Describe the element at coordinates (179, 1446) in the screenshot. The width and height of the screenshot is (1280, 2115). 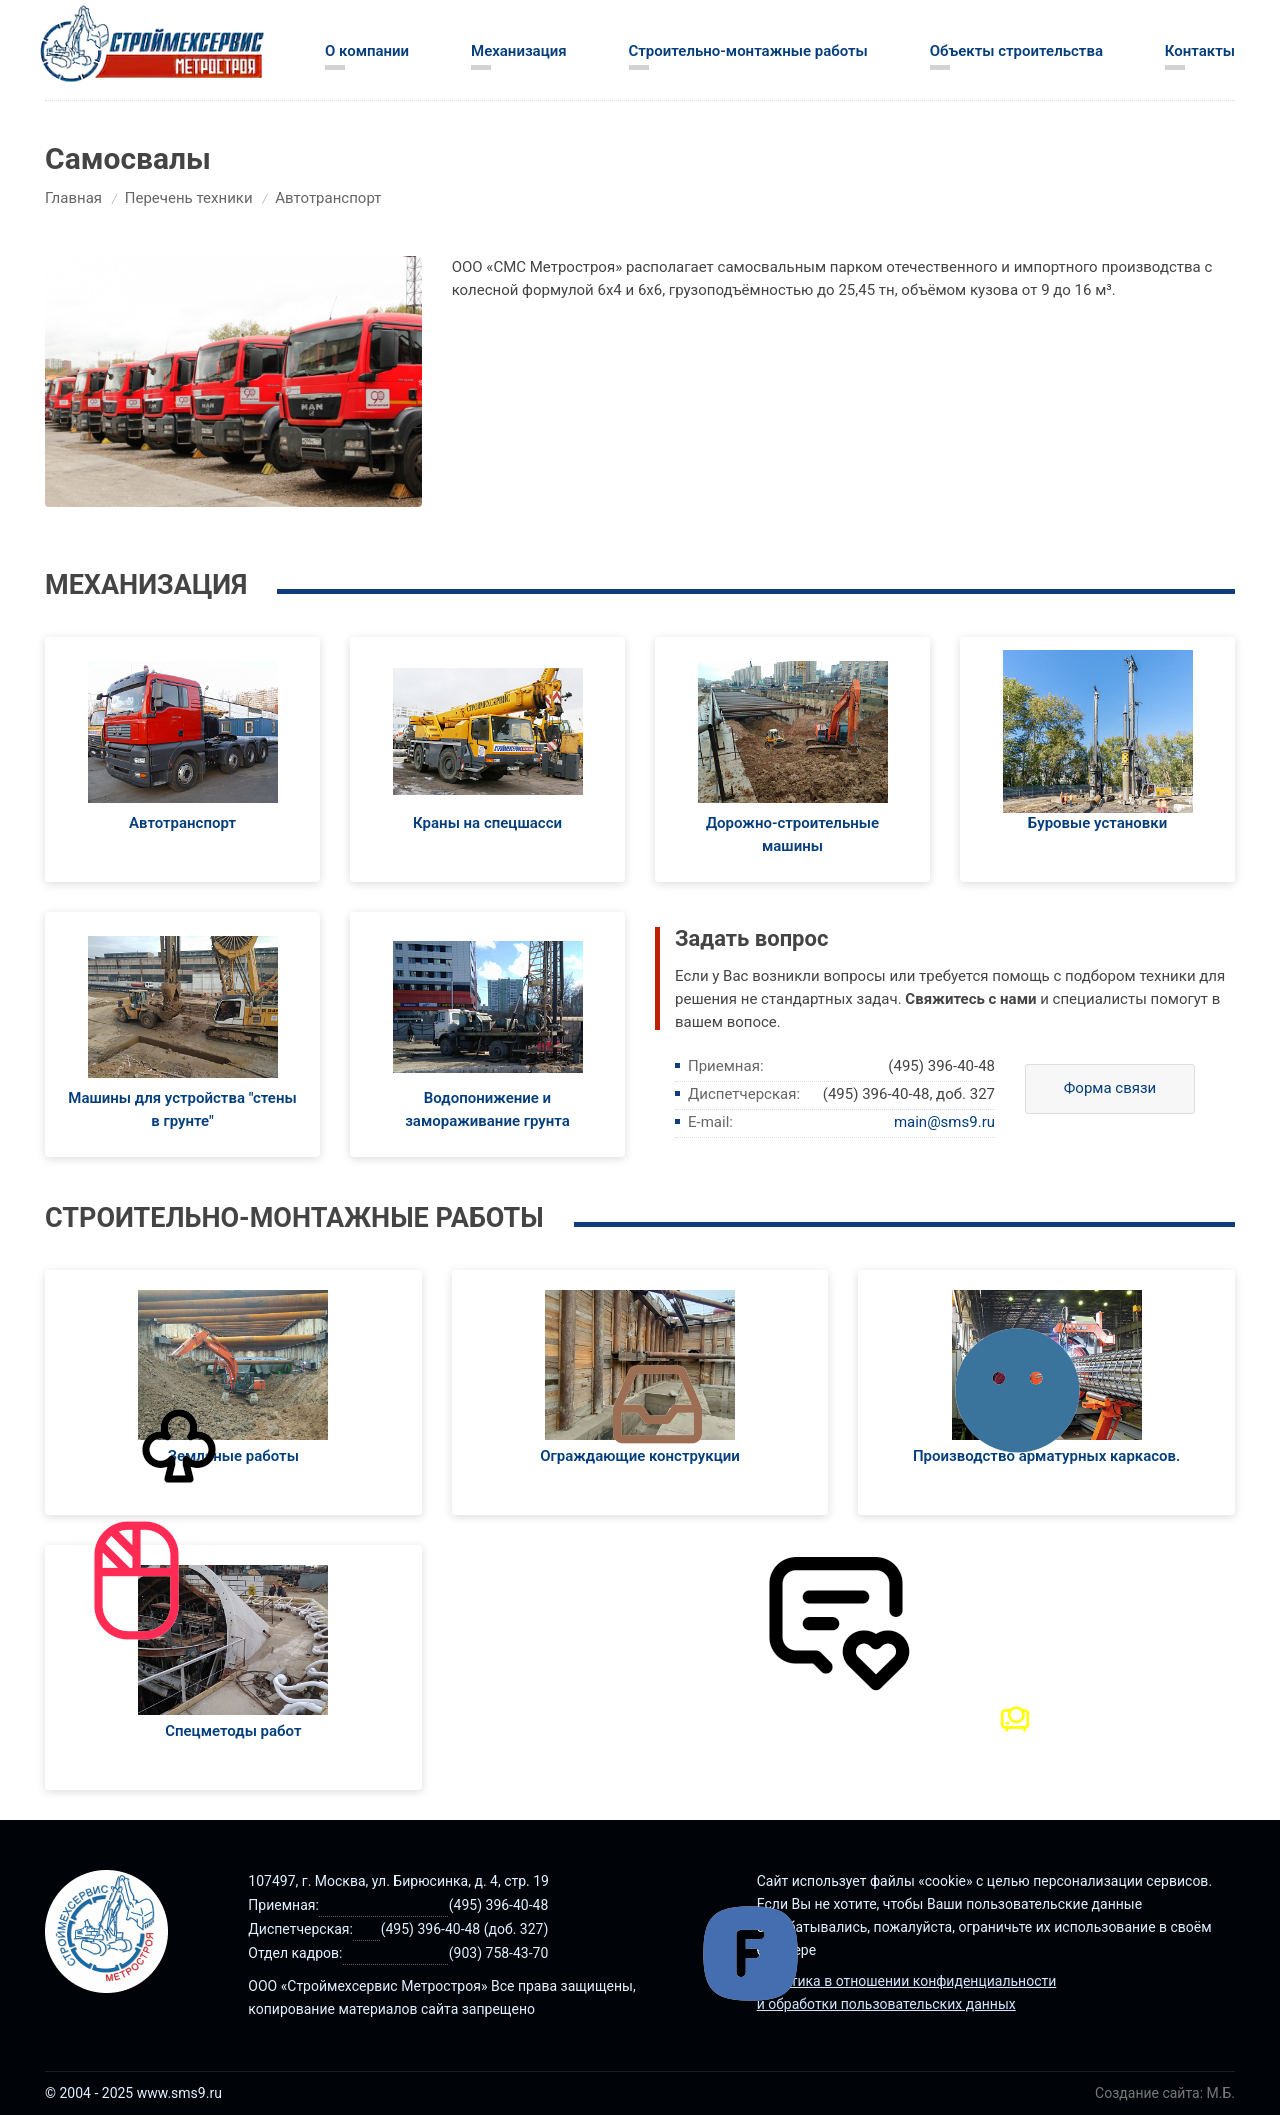
I see `represents the clubs suit in a card game` at that location.